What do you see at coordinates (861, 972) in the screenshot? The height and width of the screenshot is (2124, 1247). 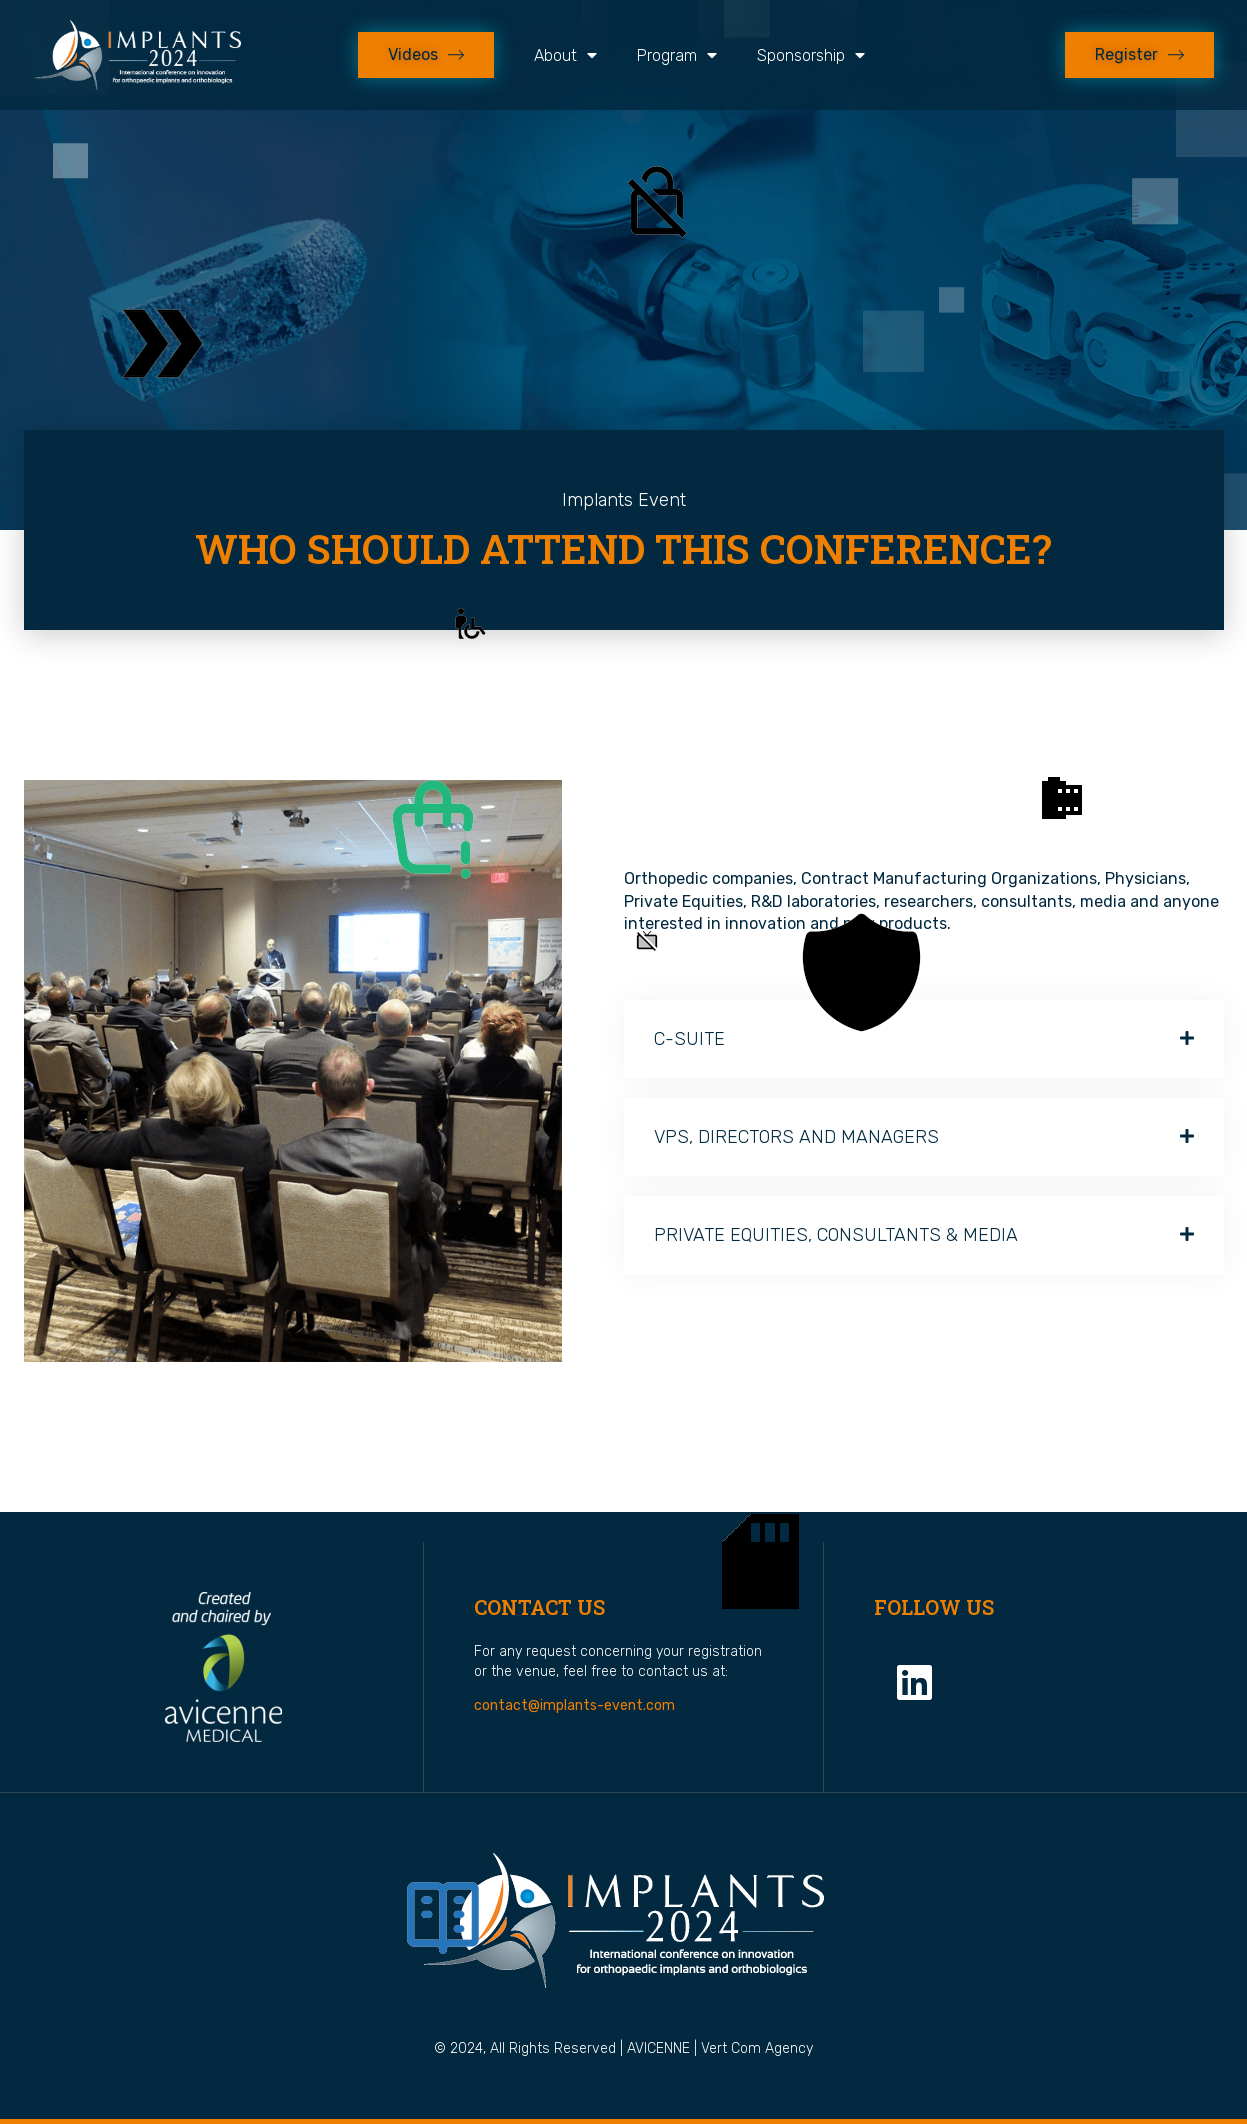 I see `access security settings` at bounding box center [861, 972].